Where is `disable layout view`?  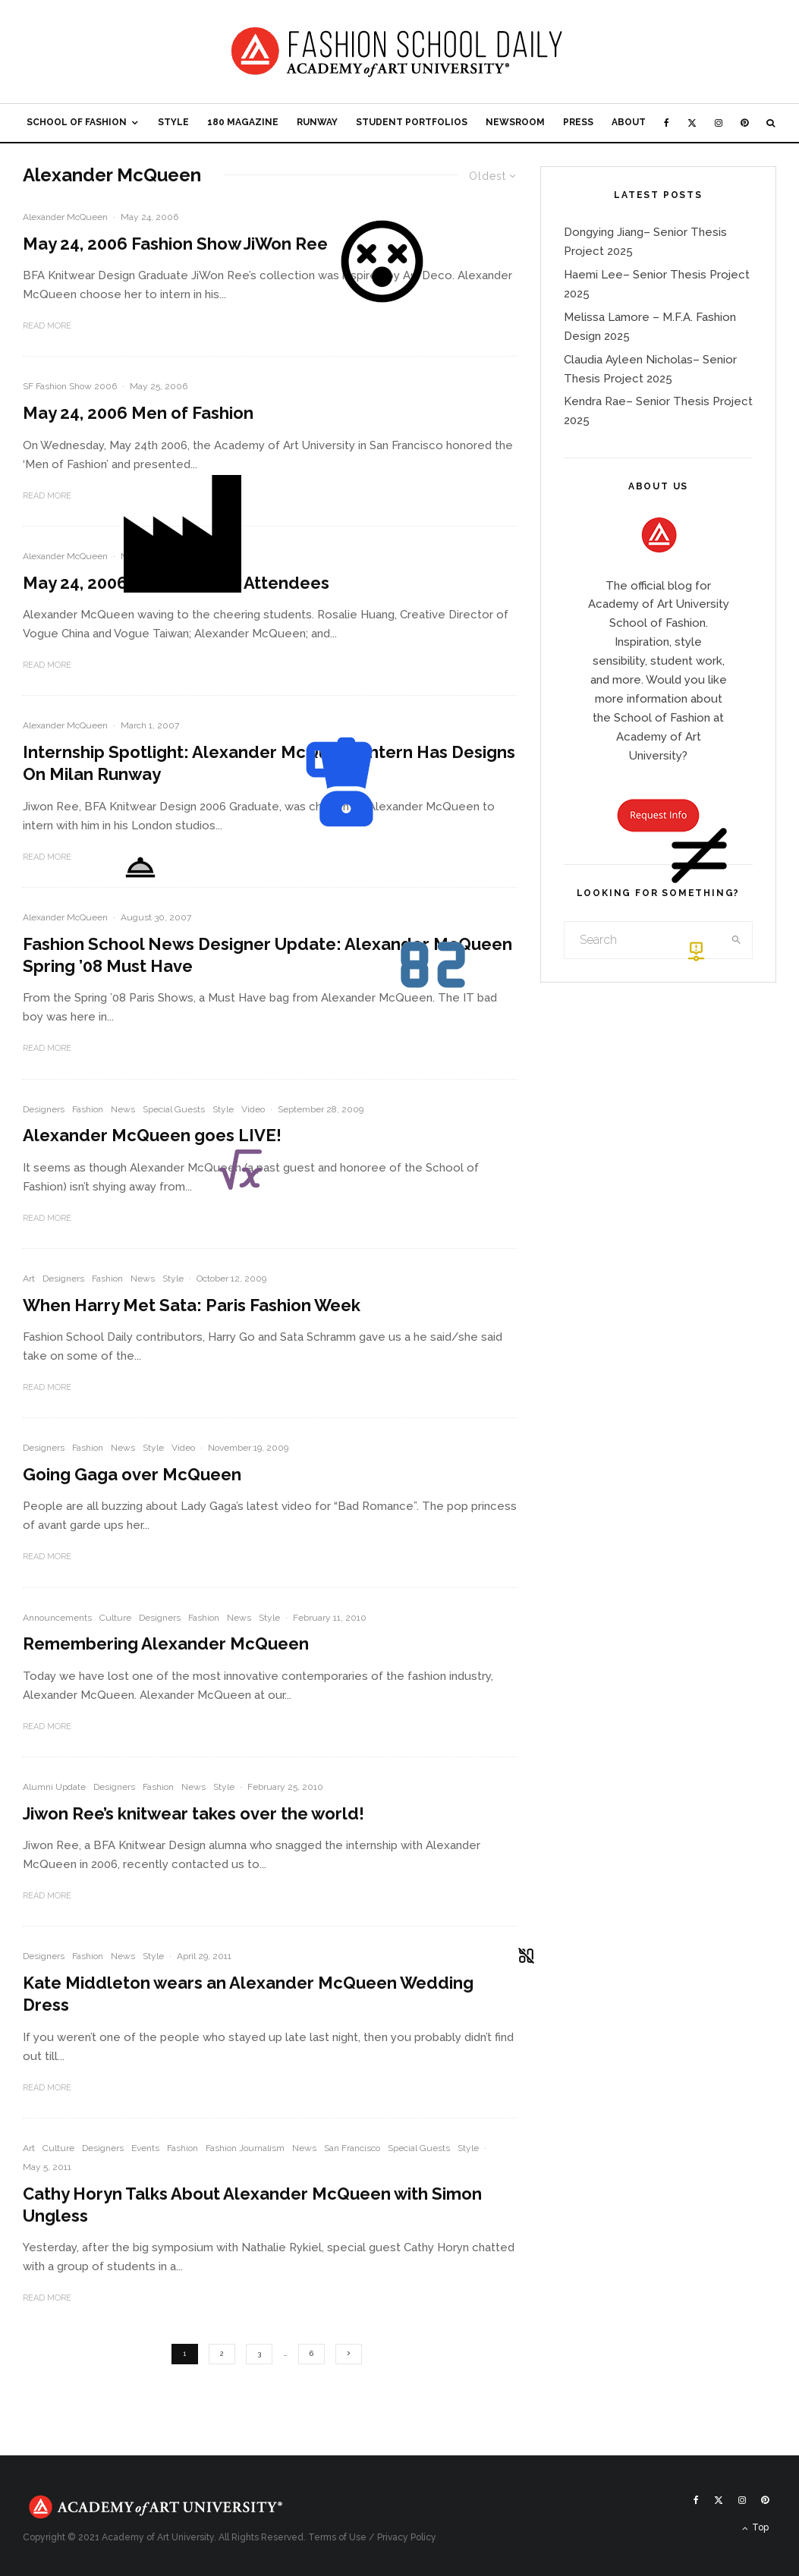 disable layout view is located at coordinates (526, 1955).